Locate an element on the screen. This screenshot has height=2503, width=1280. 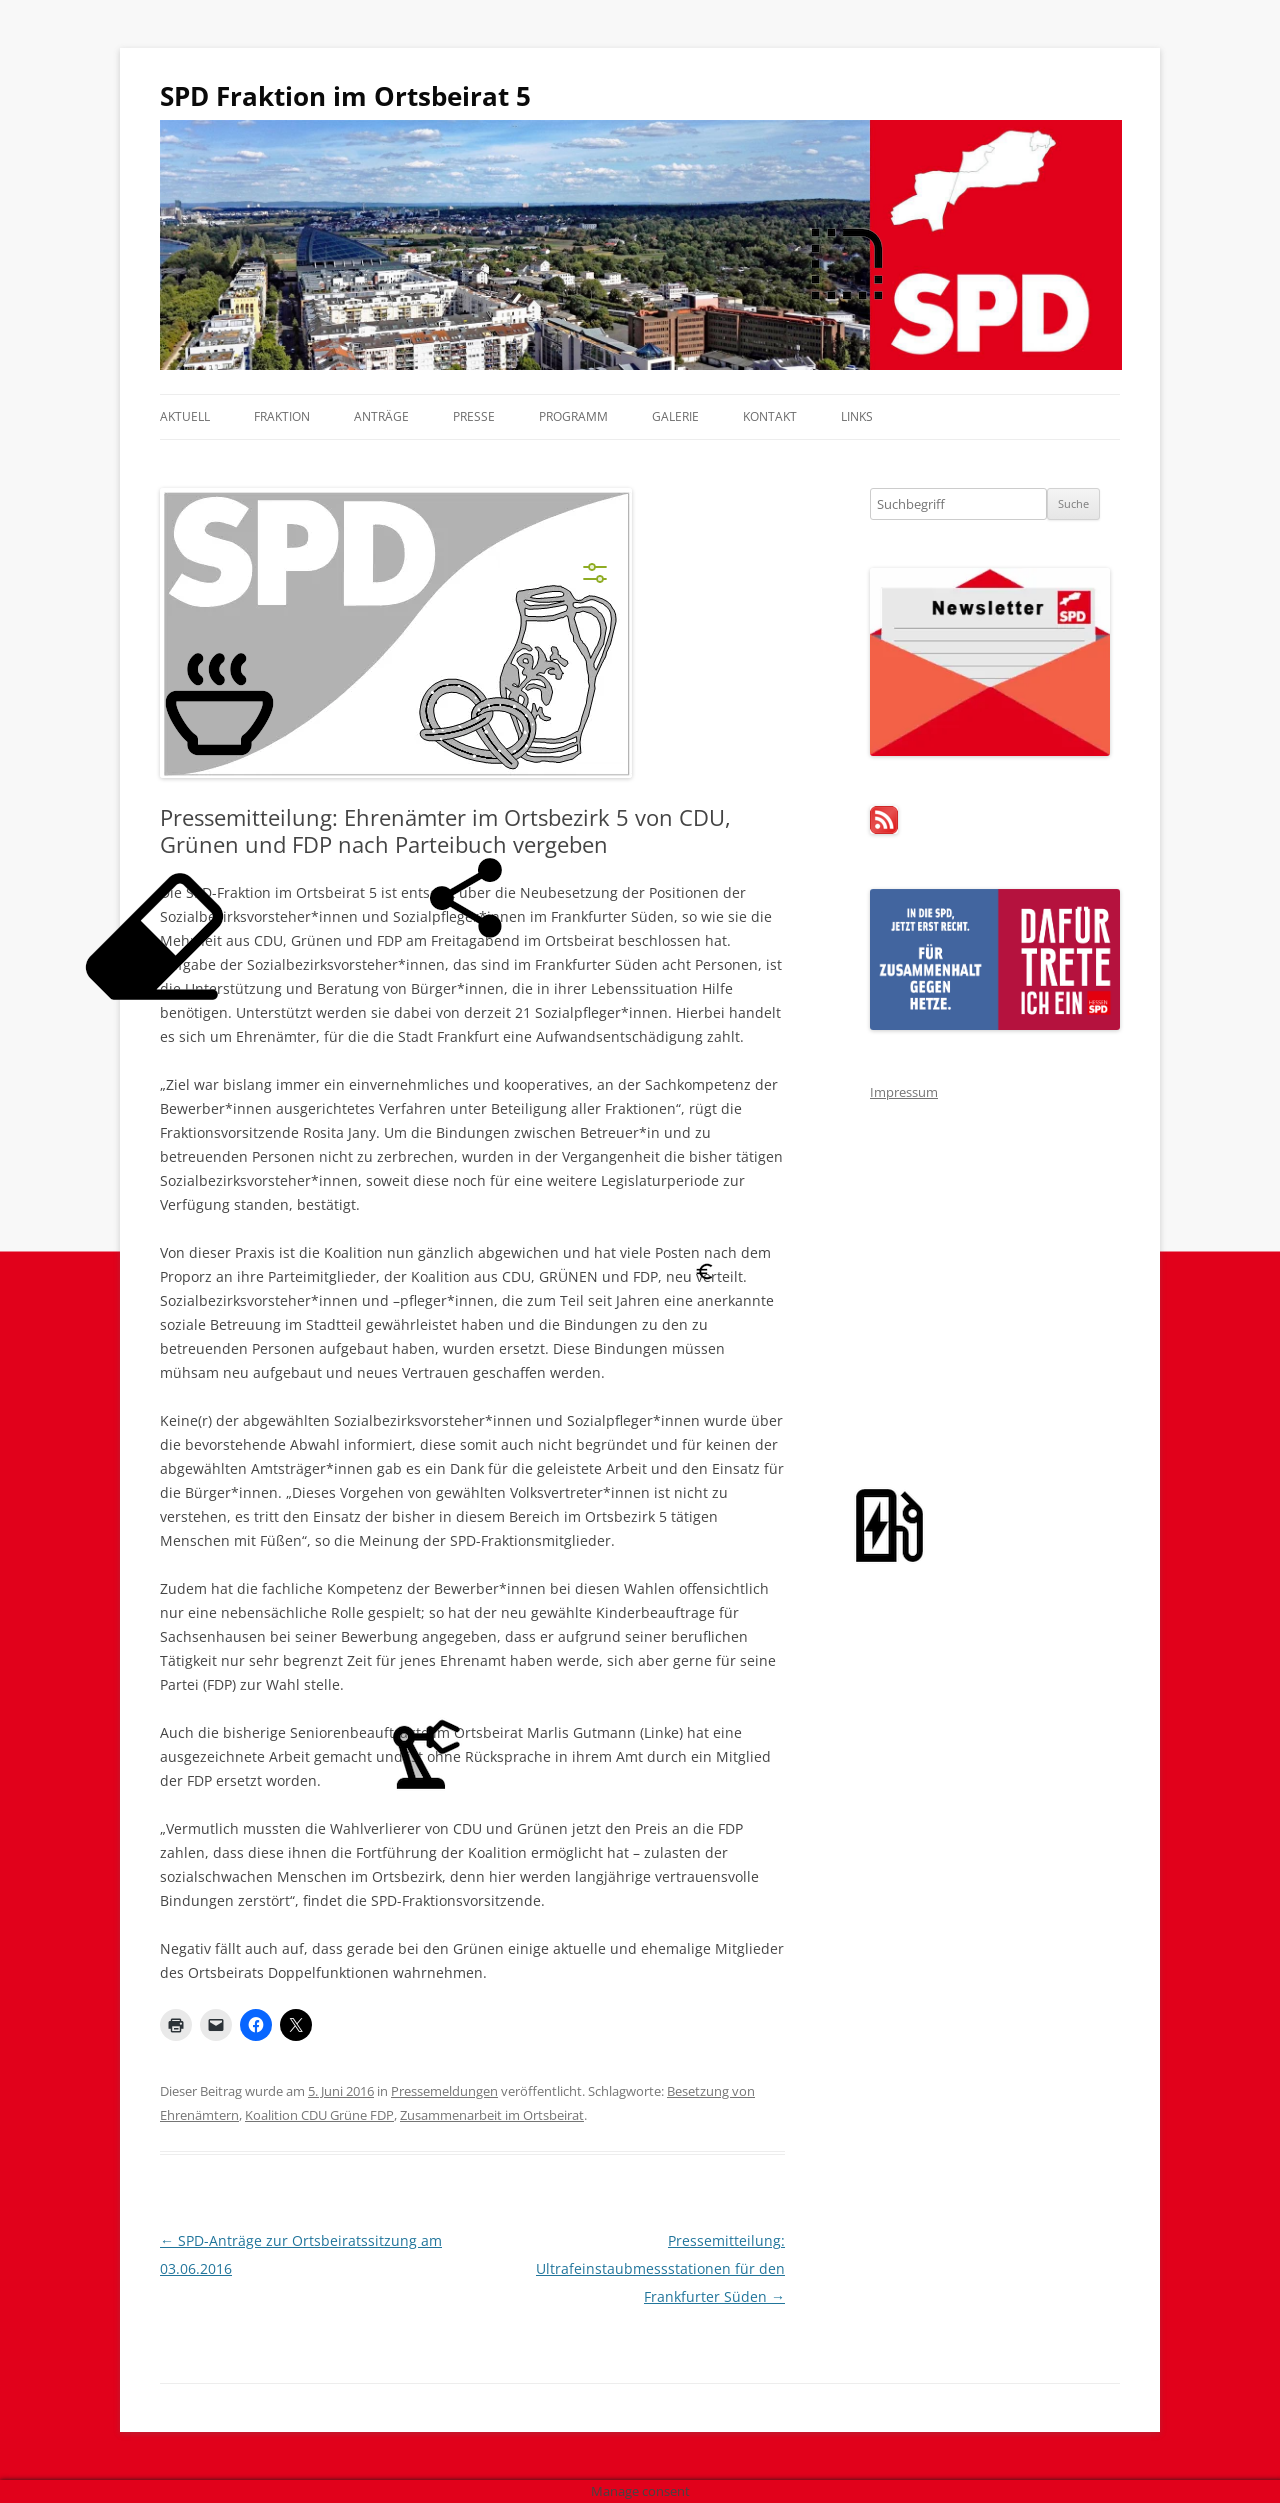
erase or clear content is located at coordinates (154, 936).